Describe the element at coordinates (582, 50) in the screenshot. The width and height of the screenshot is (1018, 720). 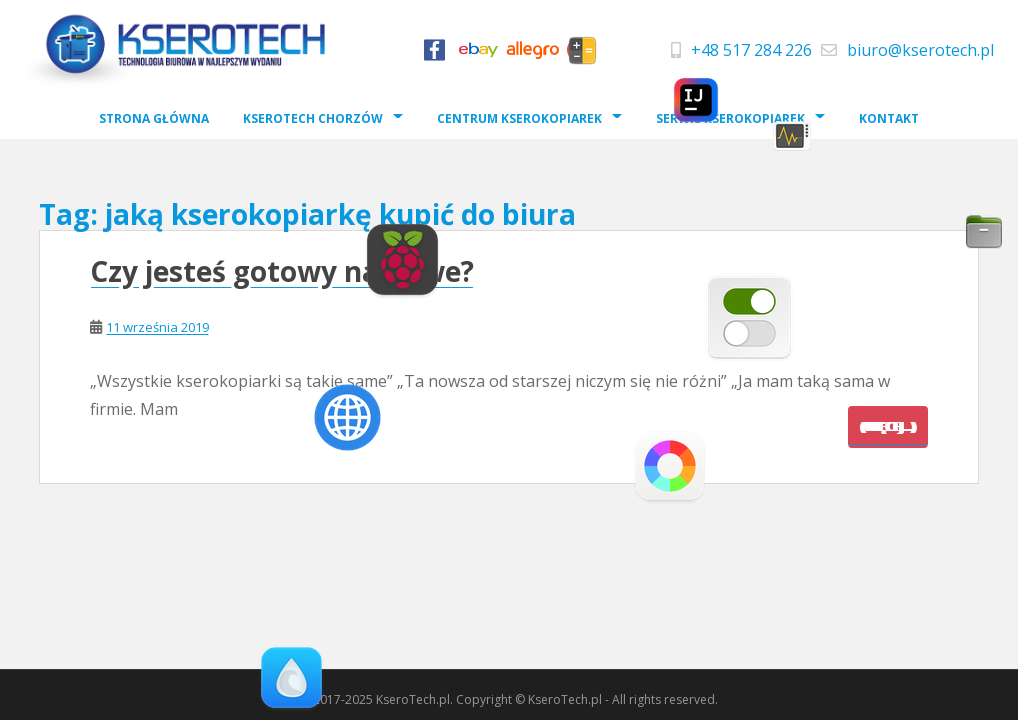
I see `open the calculator app` at that location.